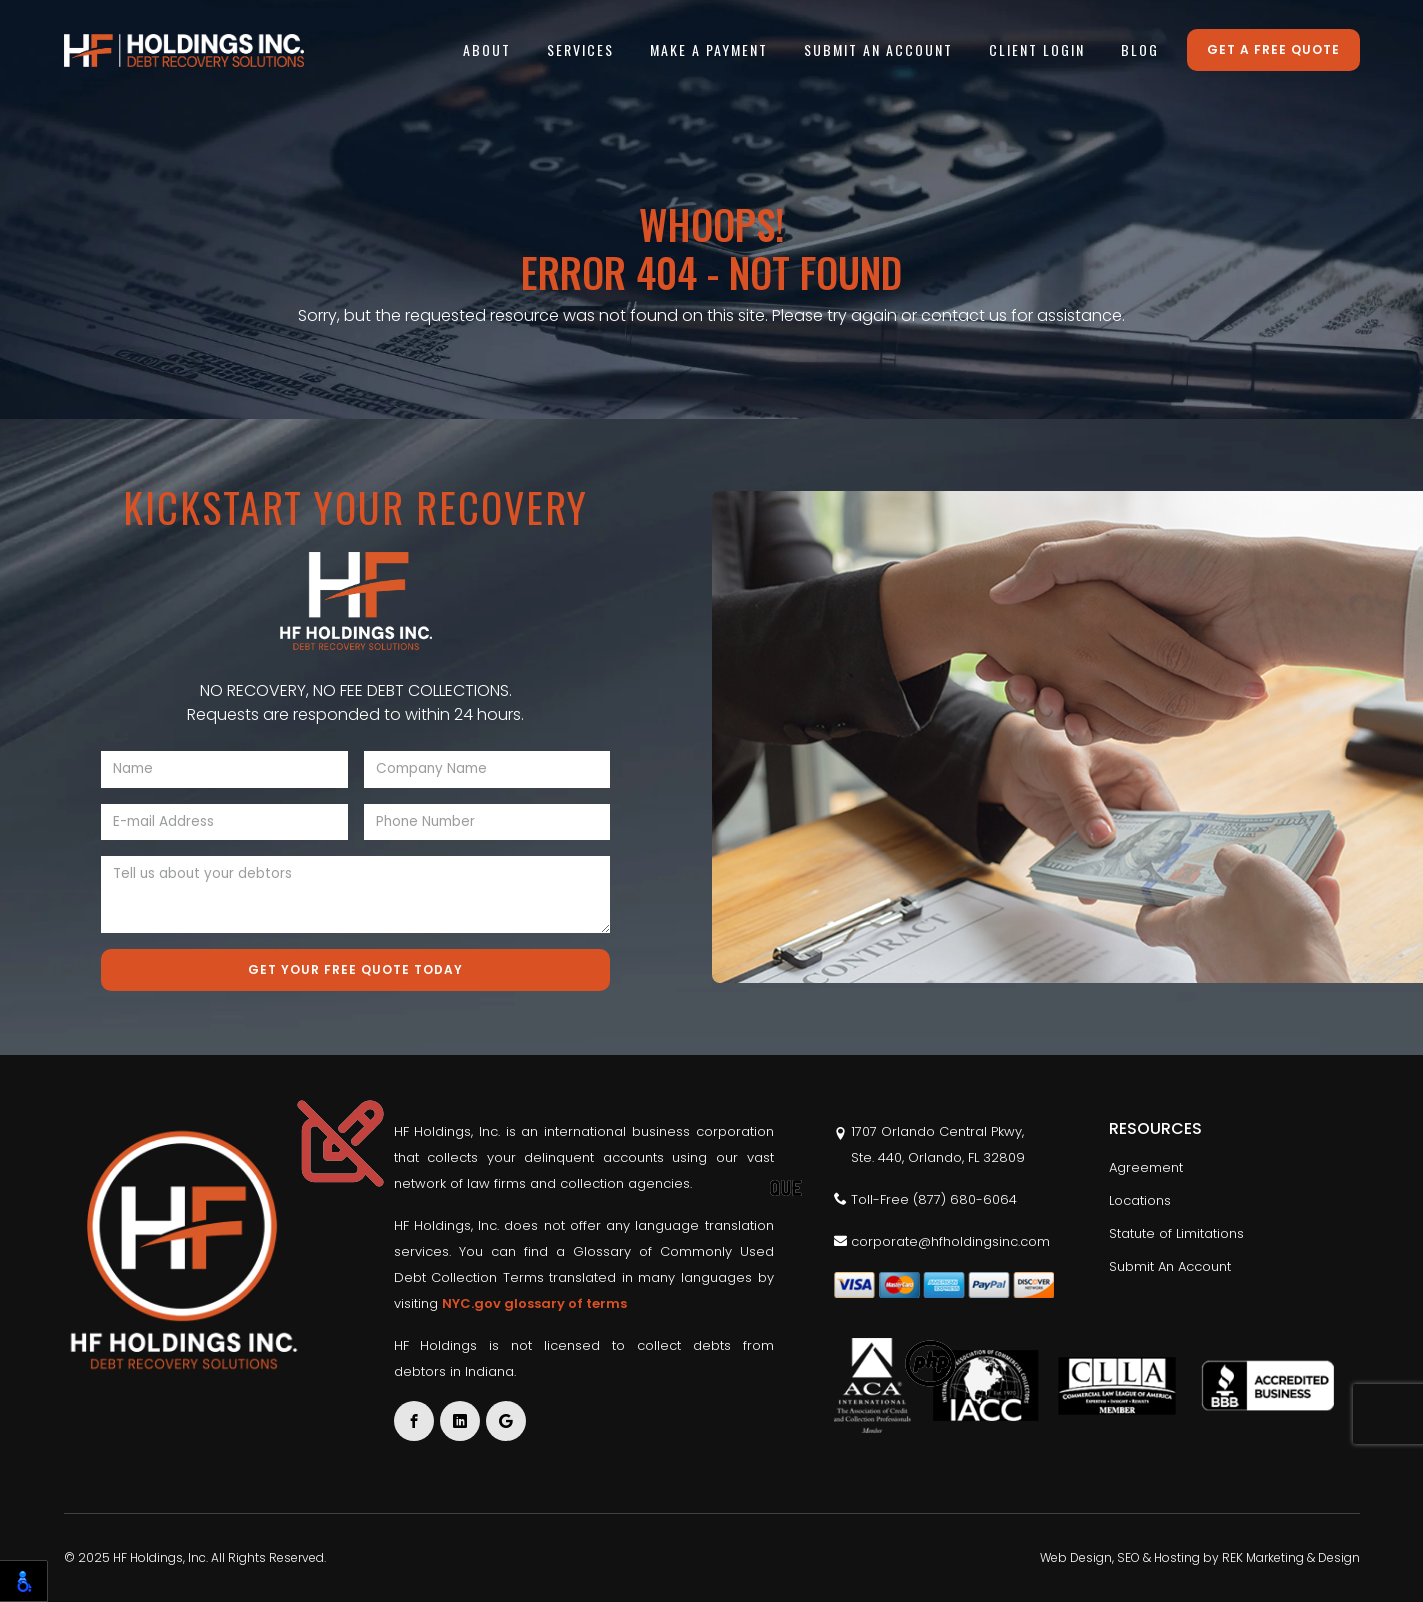 This screenshot has width=1423, height=1602. Describe the element at coordinates (786, 1188) in the screenshot. I see `indicates a queue in http request handling` at that location.